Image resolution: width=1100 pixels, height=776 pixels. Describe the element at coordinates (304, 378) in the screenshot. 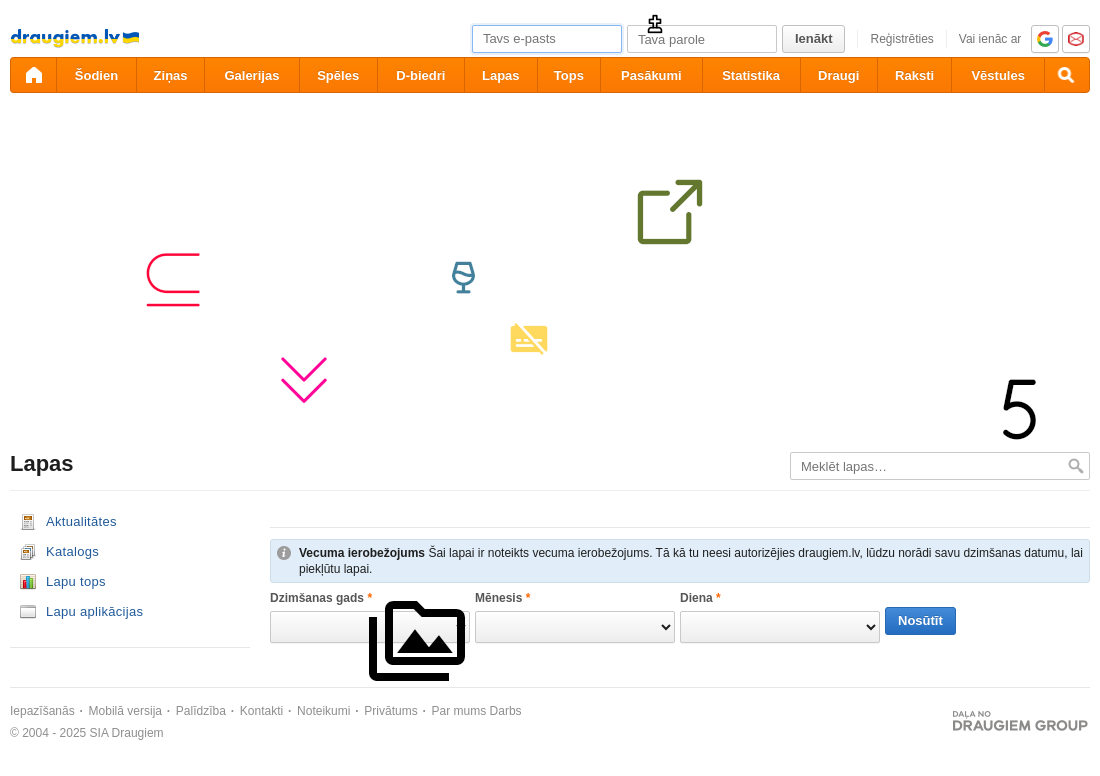

I see `expand to show more content below` at that location.